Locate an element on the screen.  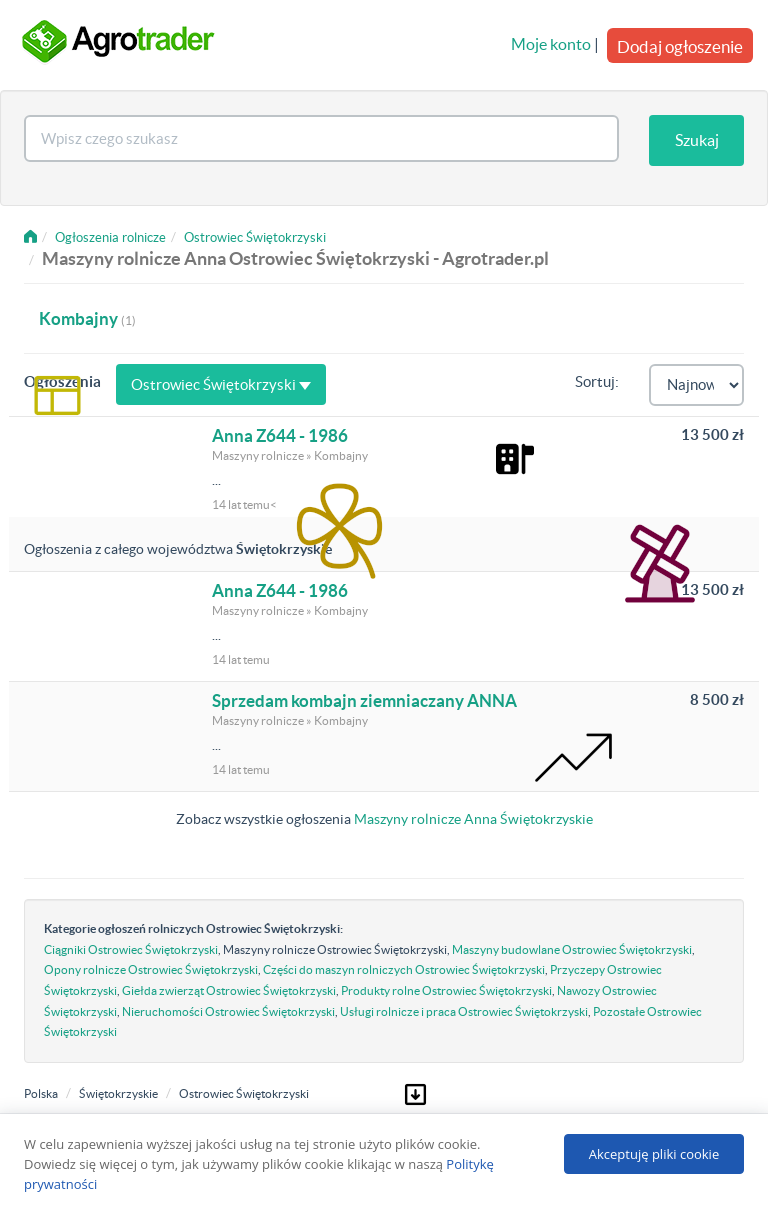
download file or content is located at coordinates (415, 1094).